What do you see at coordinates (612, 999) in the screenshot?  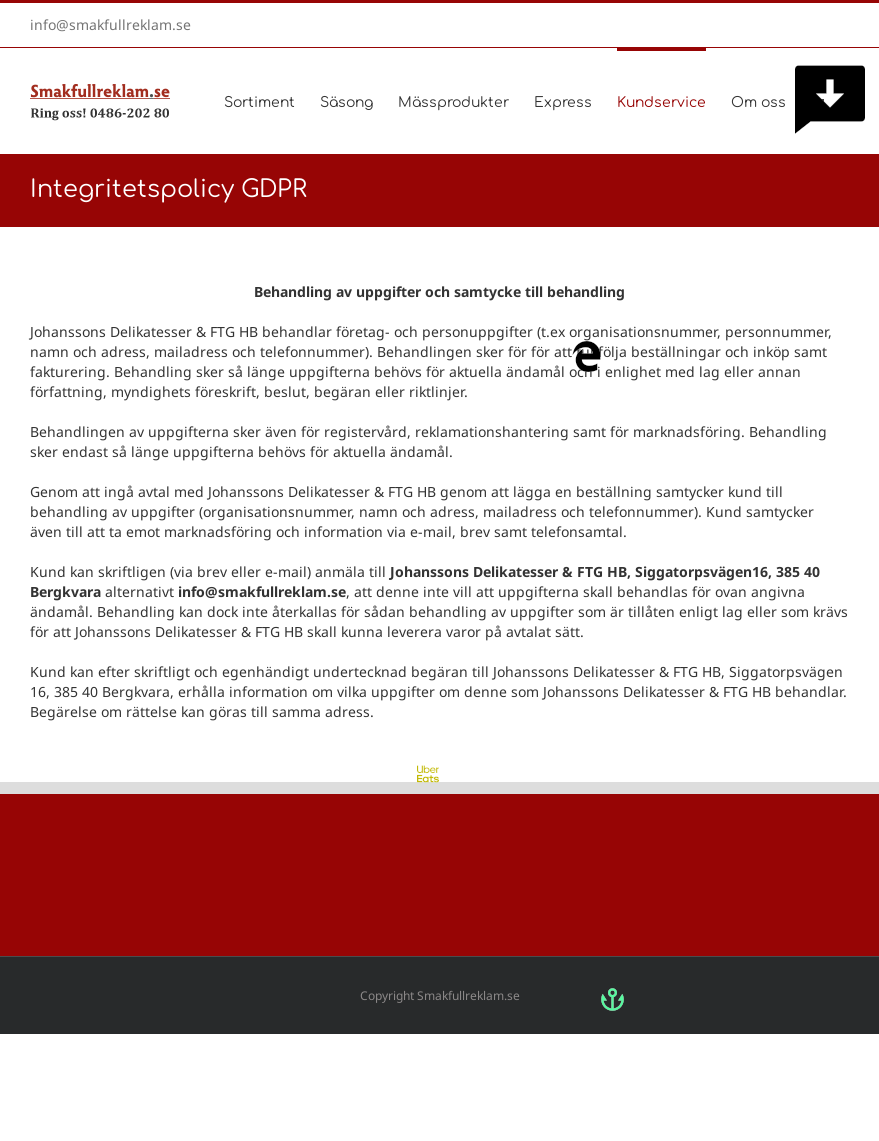 I see `access marina or harbor locations` at bounding box center [612, 999].